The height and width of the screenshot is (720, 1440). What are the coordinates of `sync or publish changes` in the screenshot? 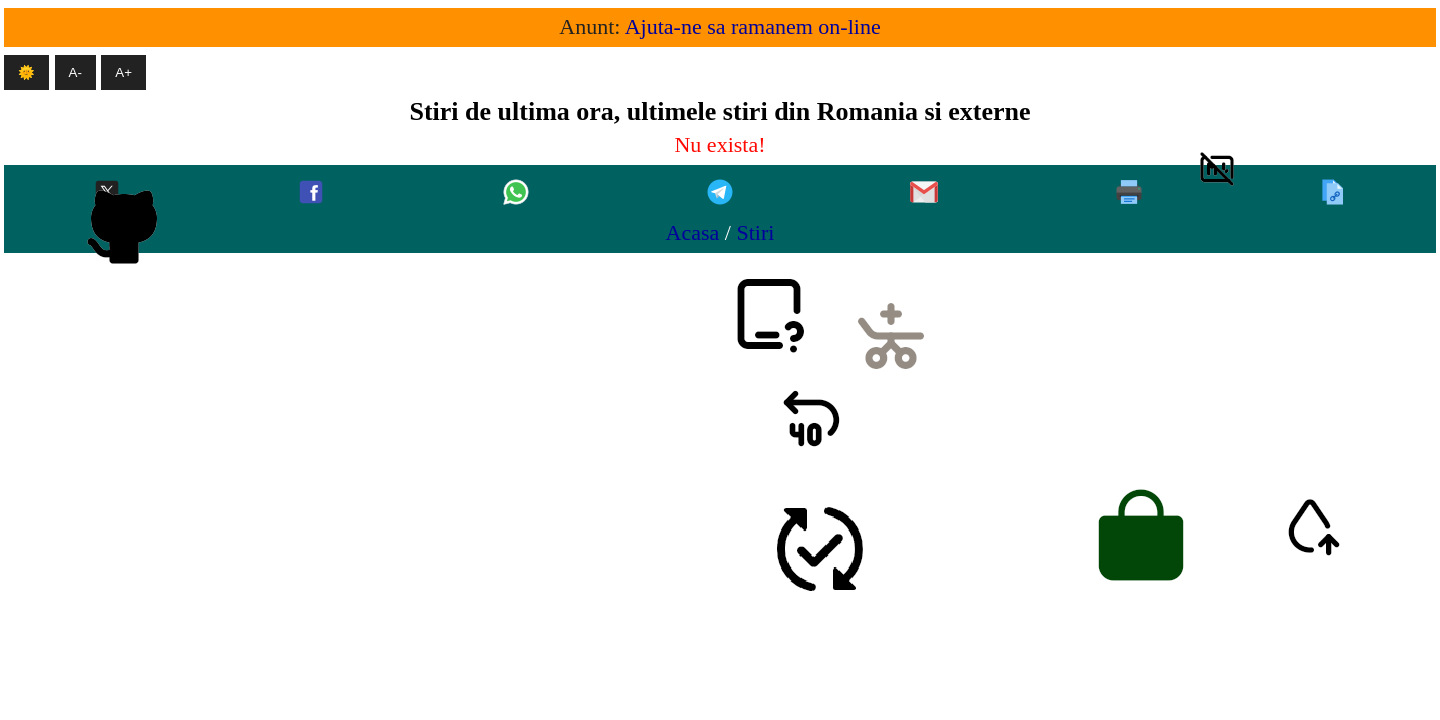 It's located at (820, 549).